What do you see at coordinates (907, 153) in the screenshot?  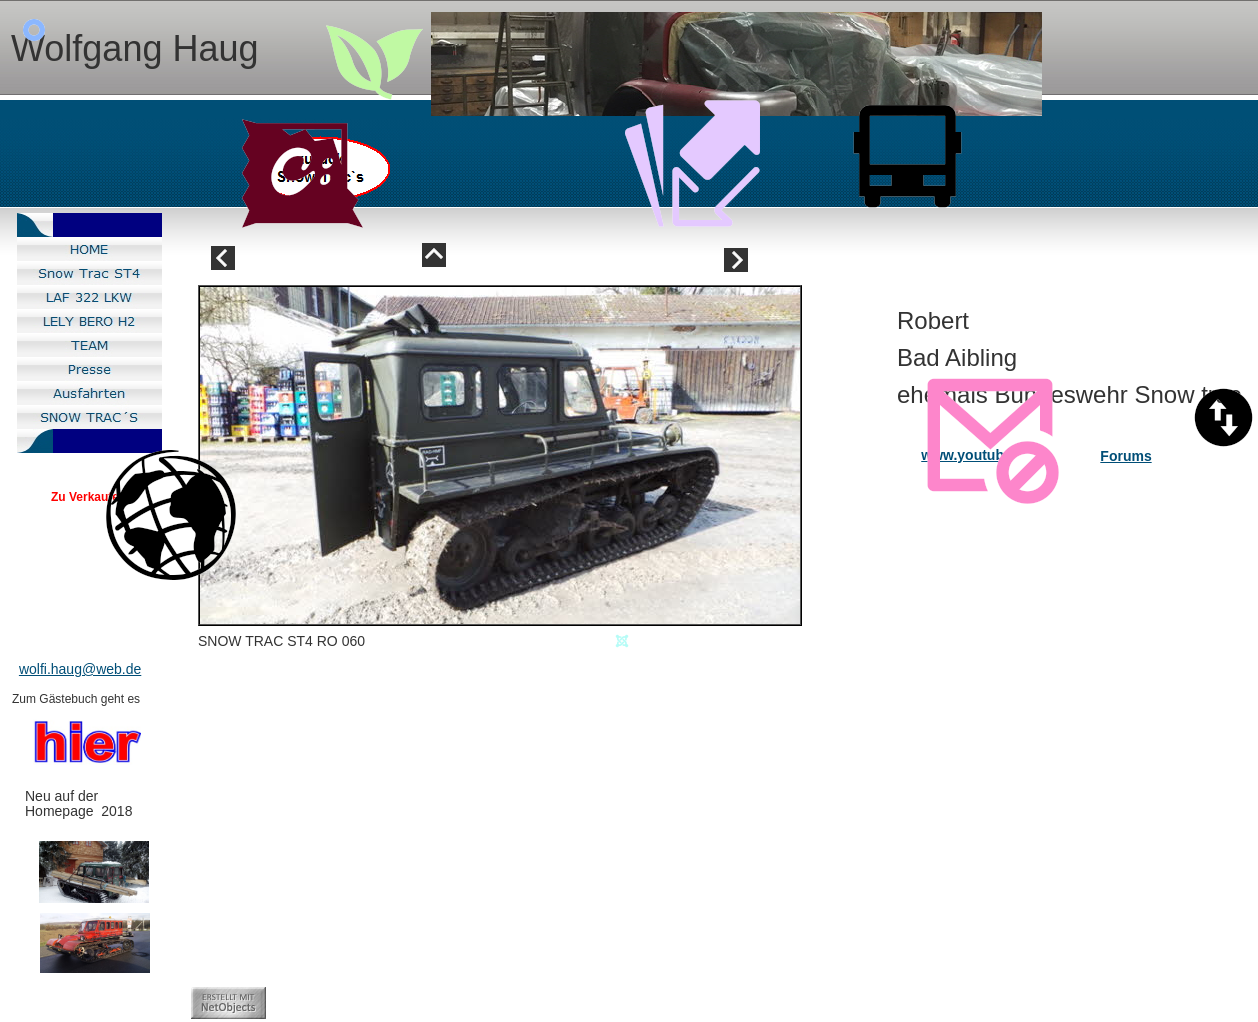 I see `view public transit options` at bounding box center [907, 153].